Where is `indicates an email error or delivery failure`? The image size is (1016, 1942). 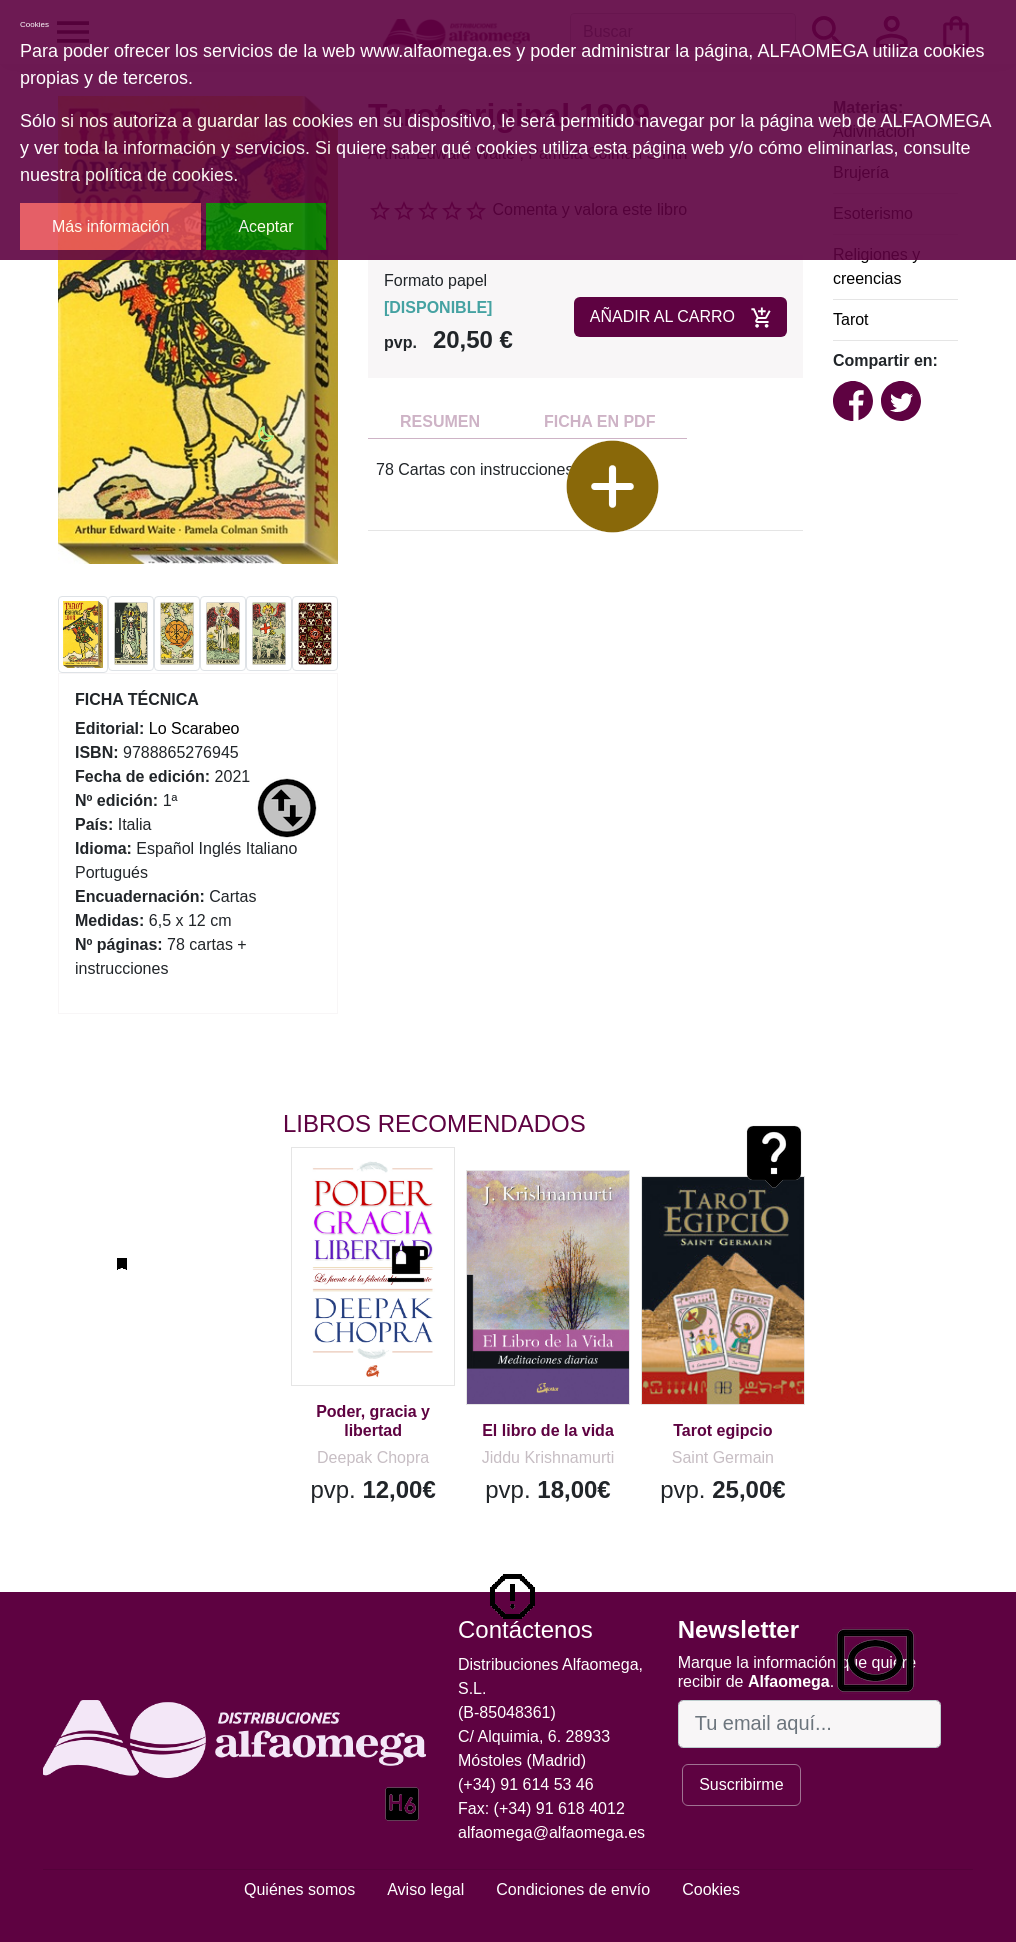 indicates an email error or delivery failure is located at coordinates (512, 1596).